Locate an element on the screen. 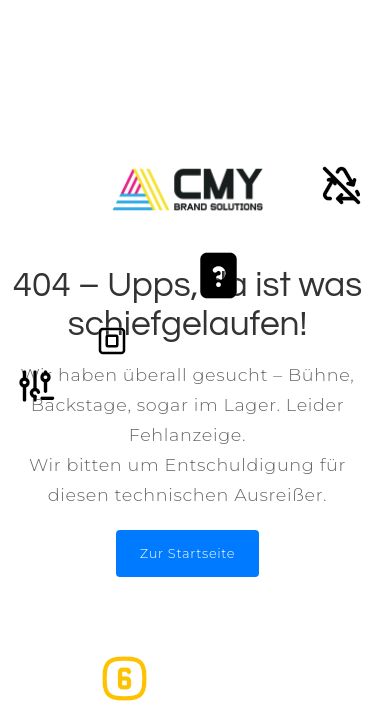  unknown or unrecognized device detected is located at coordinates (218, 275).